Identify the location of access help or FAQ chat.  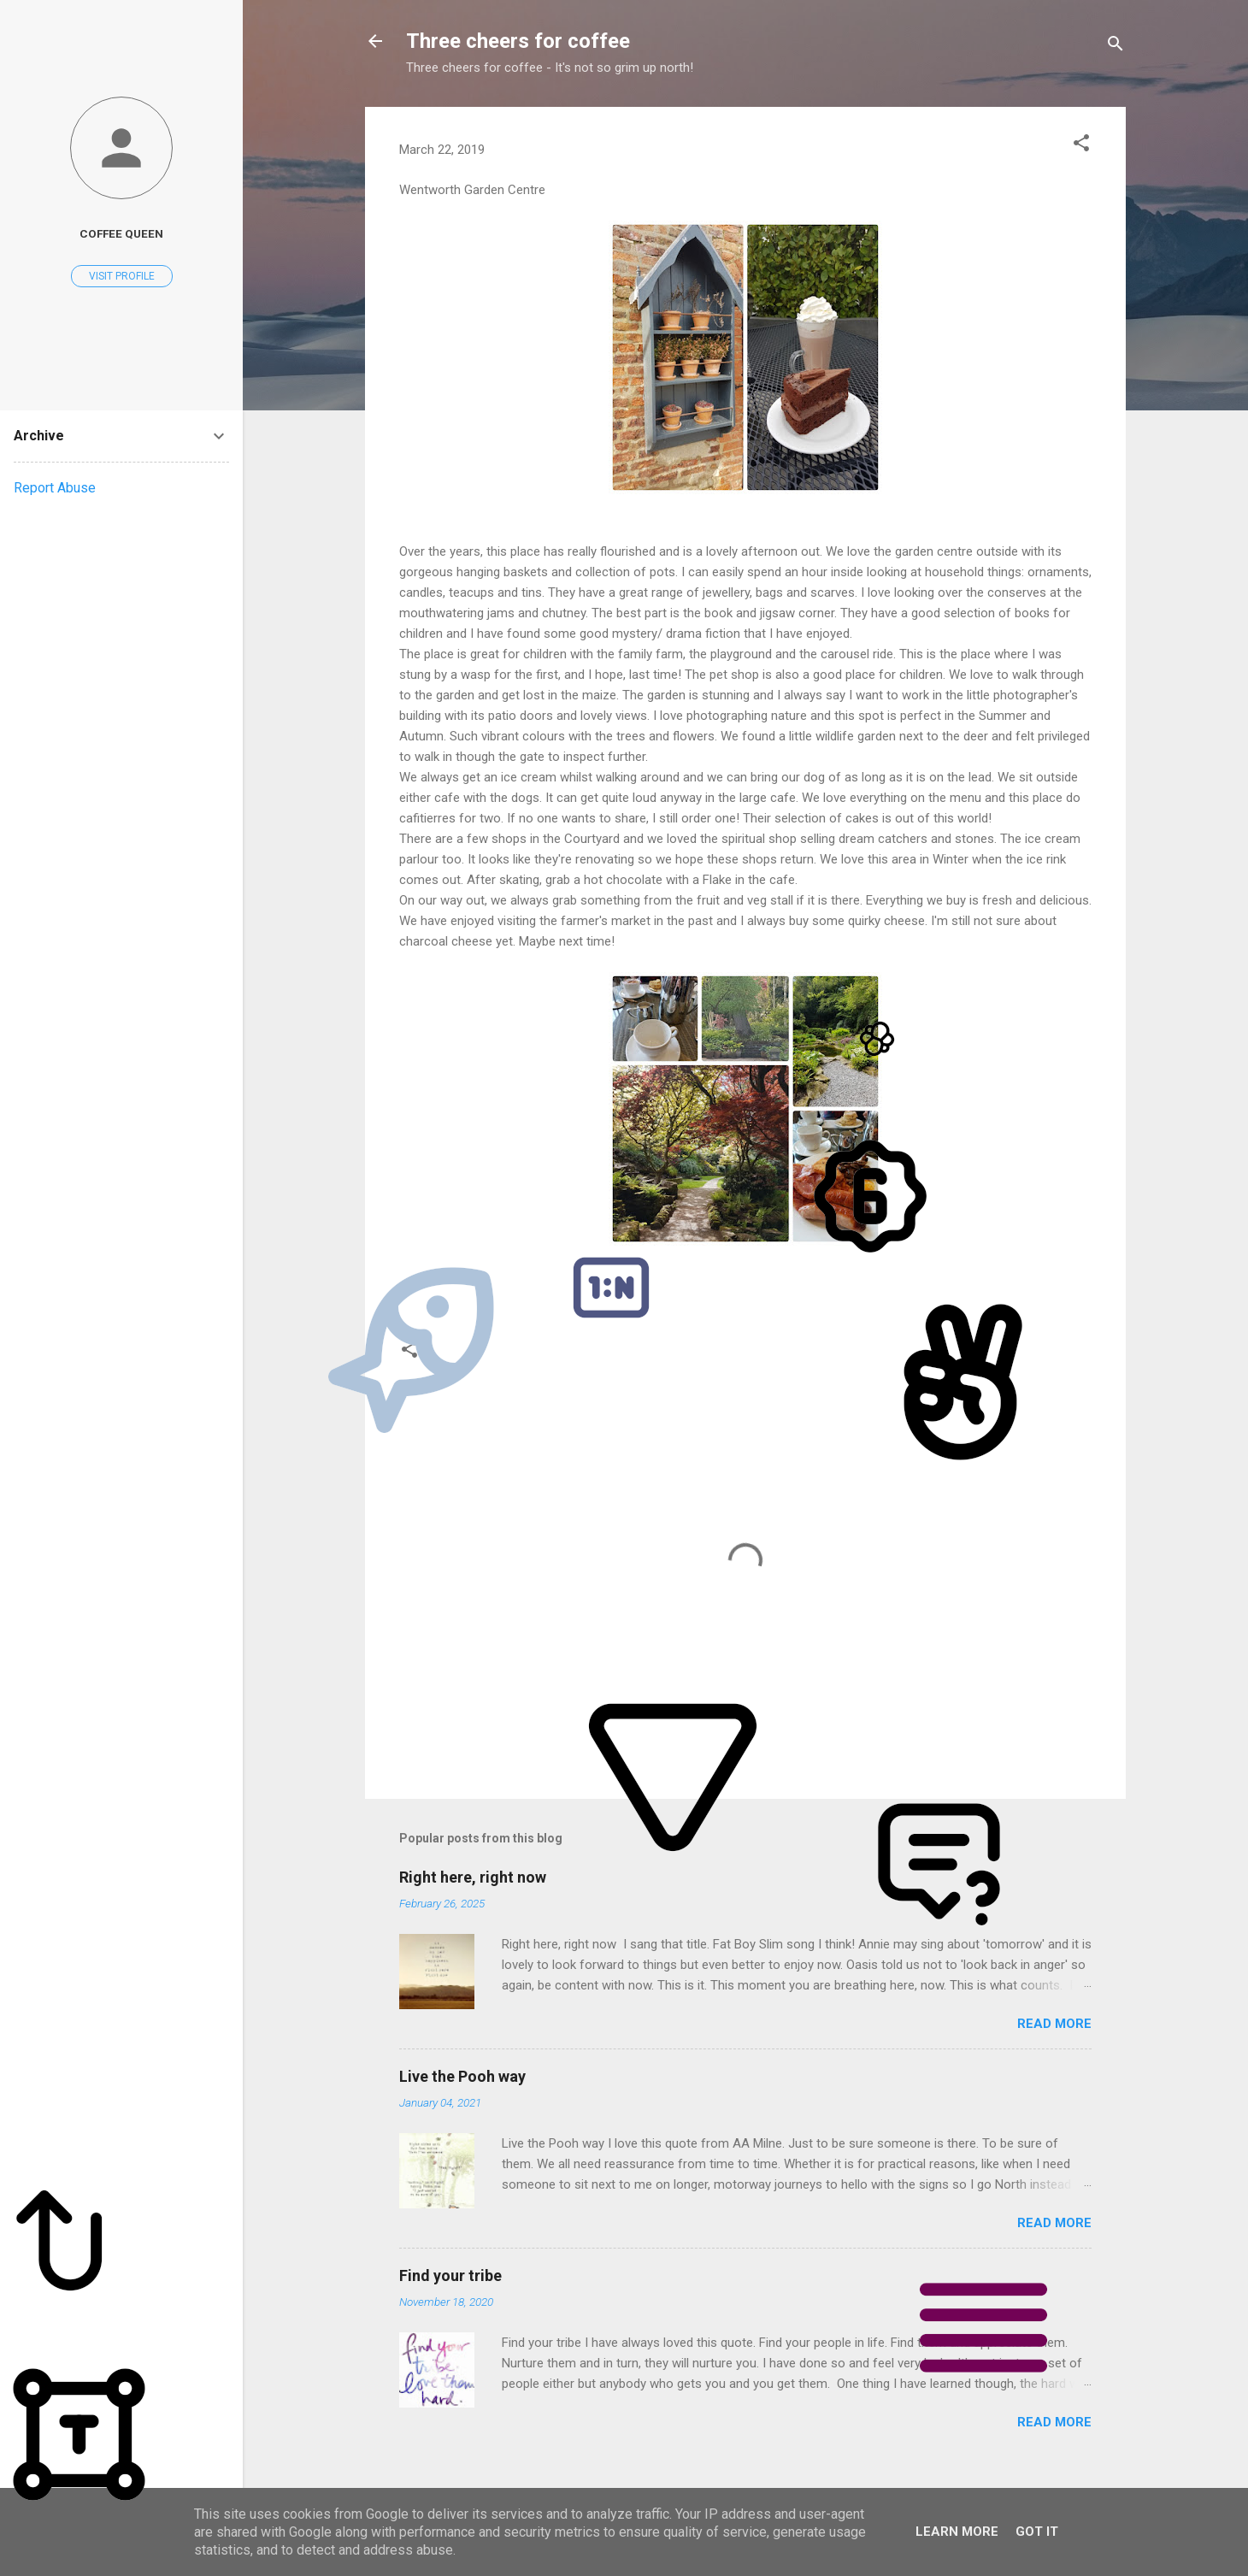
(939, 1858).